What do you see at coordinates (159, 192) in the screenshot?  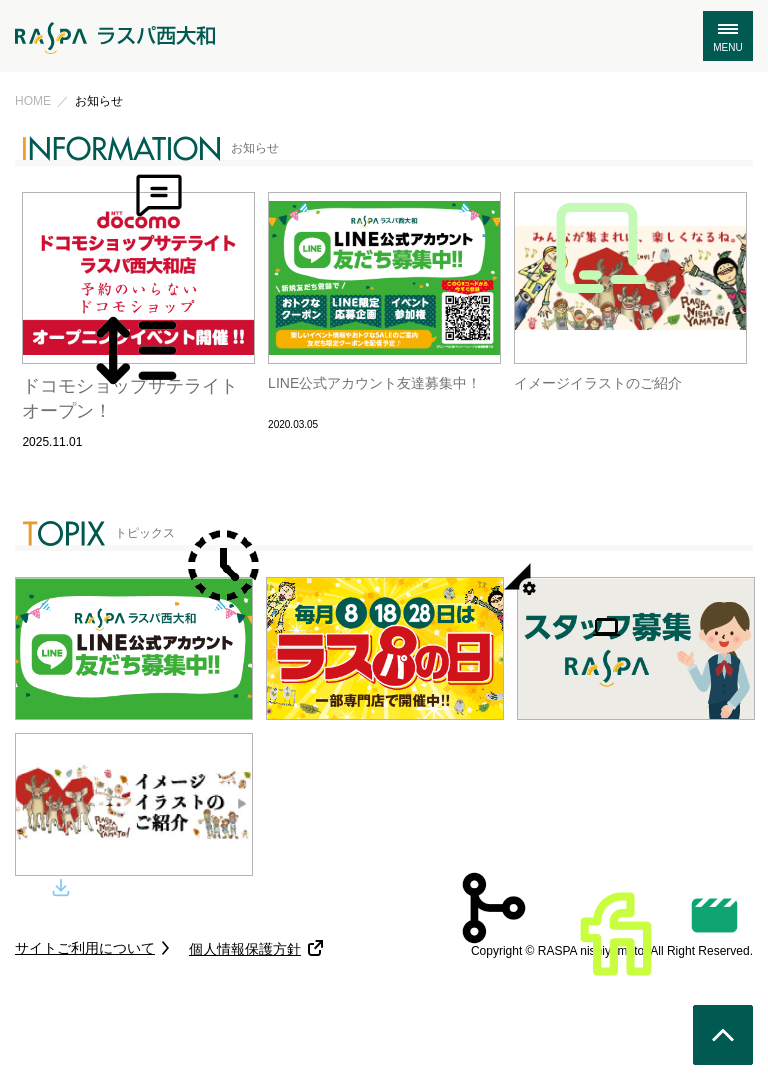 I see `open a chat or messaging feature` at bounding box center [159, 192].